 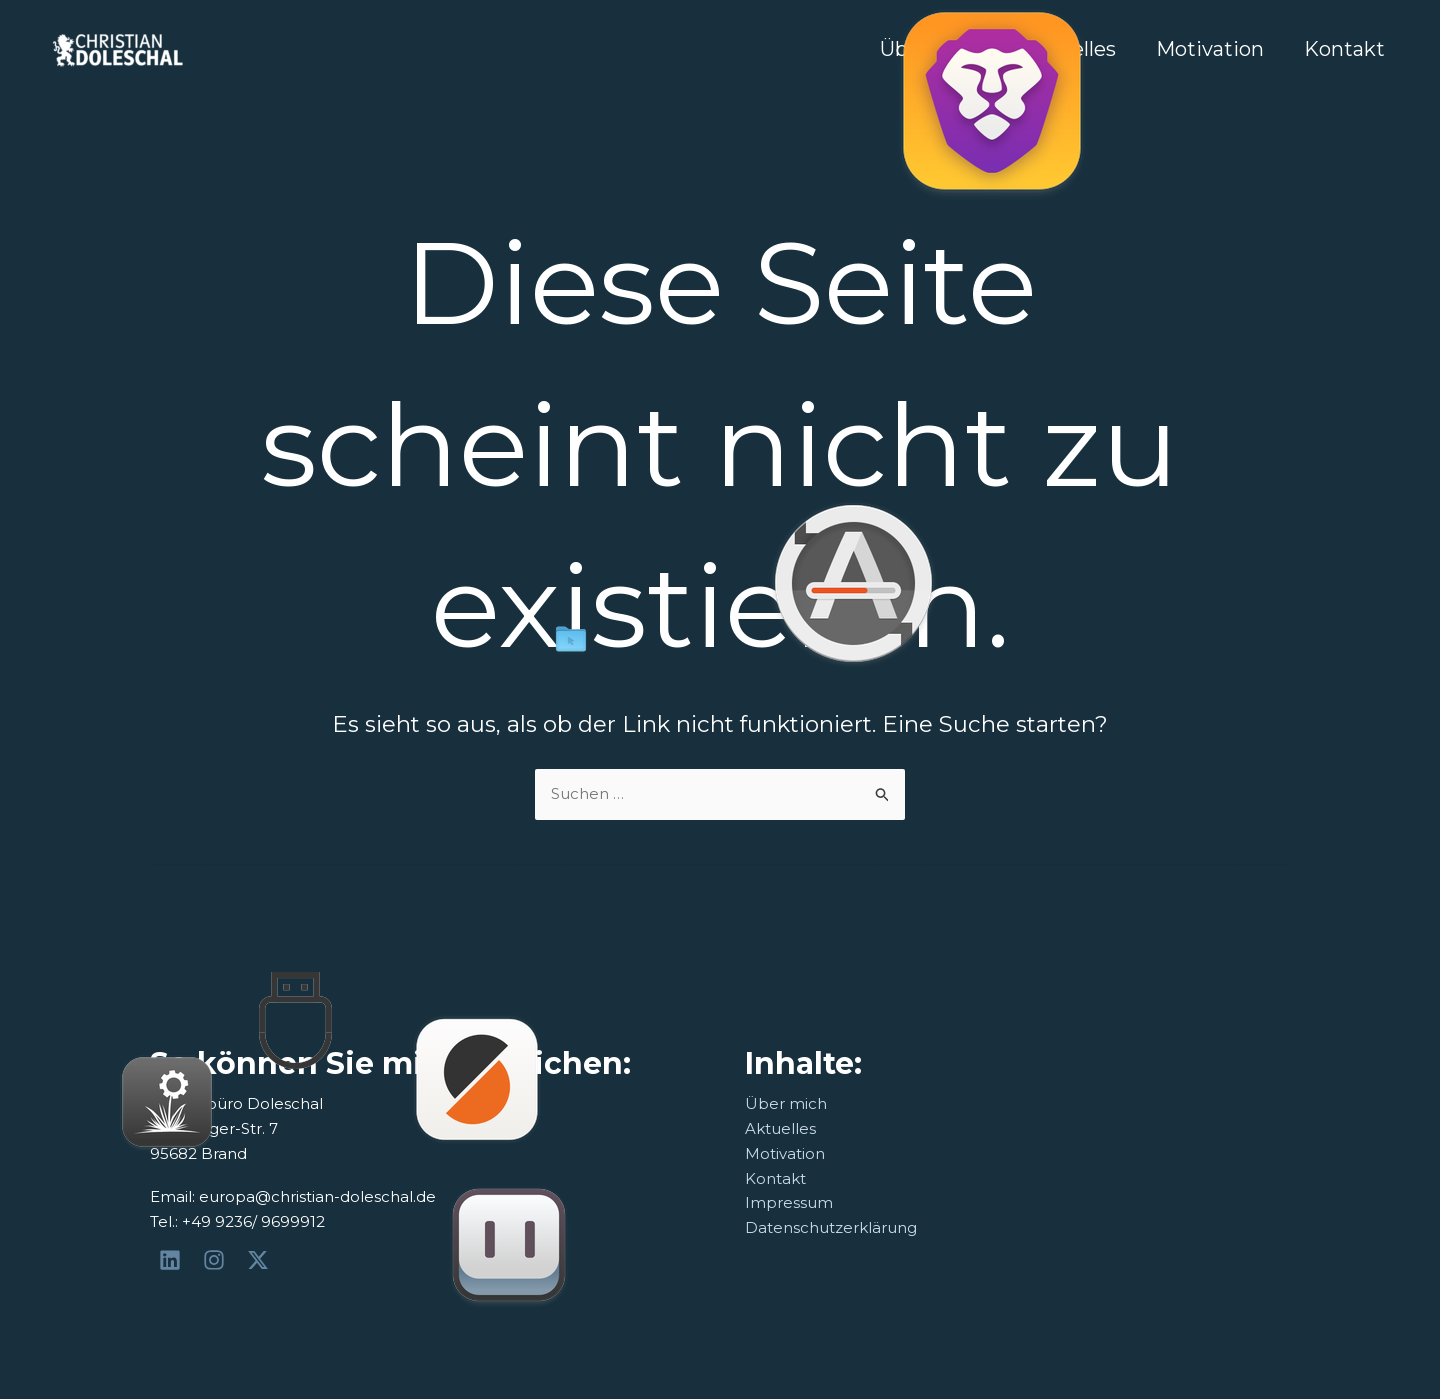 What do you see at coordinates (853, 583) in the screenshot?
I see `check for available software updates` at bounding box center [853, 583].